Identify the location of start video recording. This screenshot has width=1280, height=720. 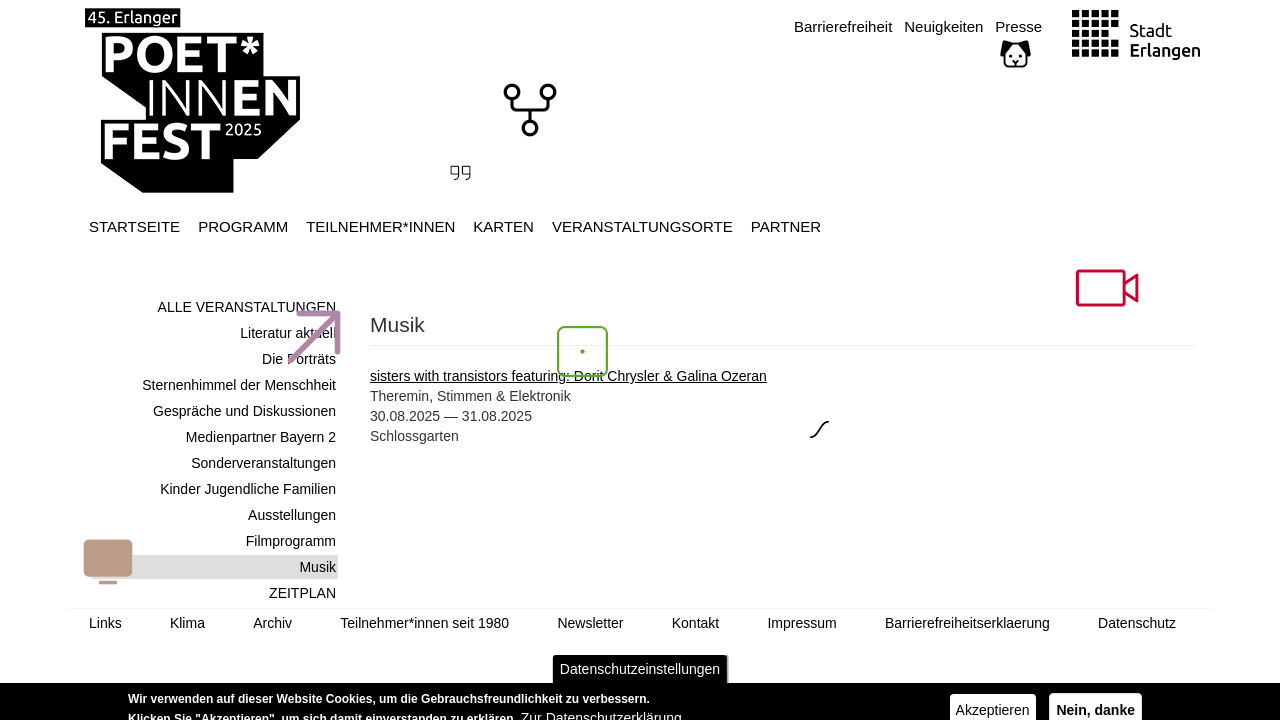
(1105, 288).